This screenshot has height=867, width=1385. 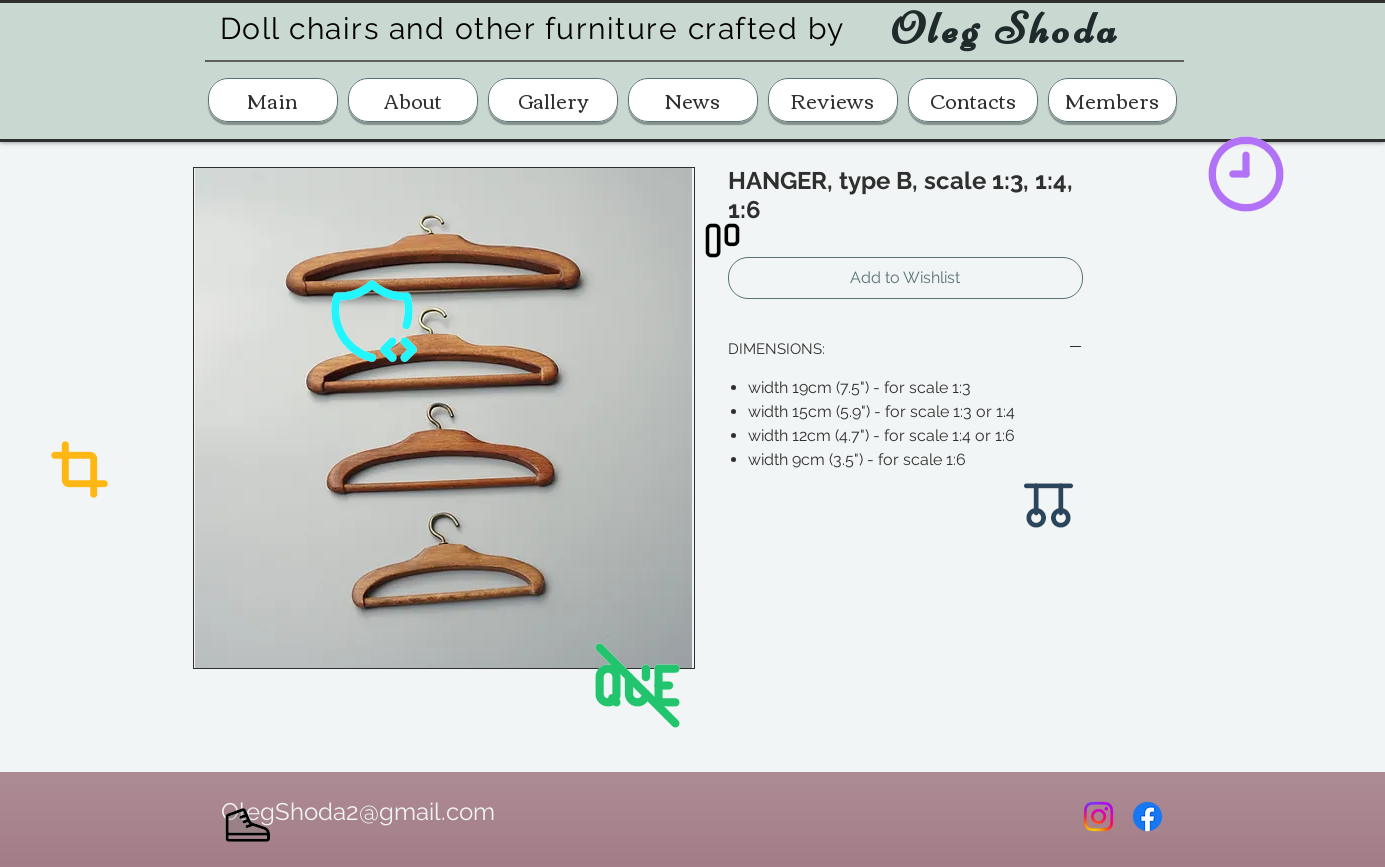 What do you see at coordinates (637, 685) in the screenshot?
I see `disable HTTP request queue` at bounding box center [637, 685].